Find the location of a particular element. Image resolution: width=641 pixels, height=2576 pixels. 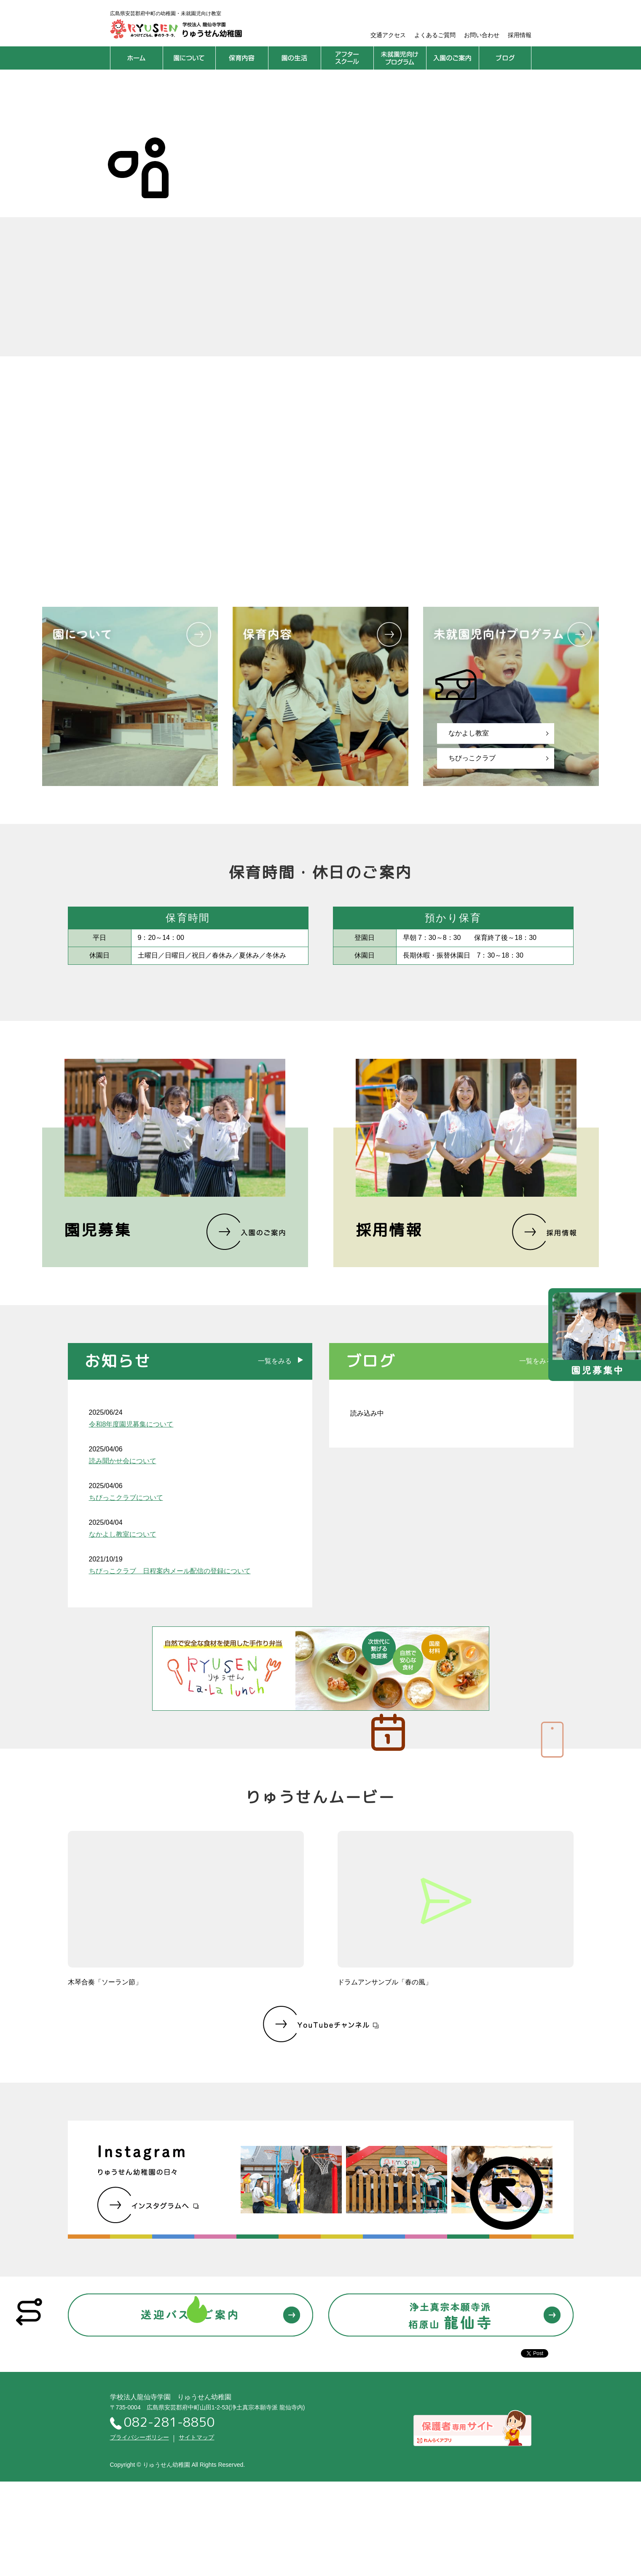

navigate back to previous screen is located at coordinates (507, 2193).